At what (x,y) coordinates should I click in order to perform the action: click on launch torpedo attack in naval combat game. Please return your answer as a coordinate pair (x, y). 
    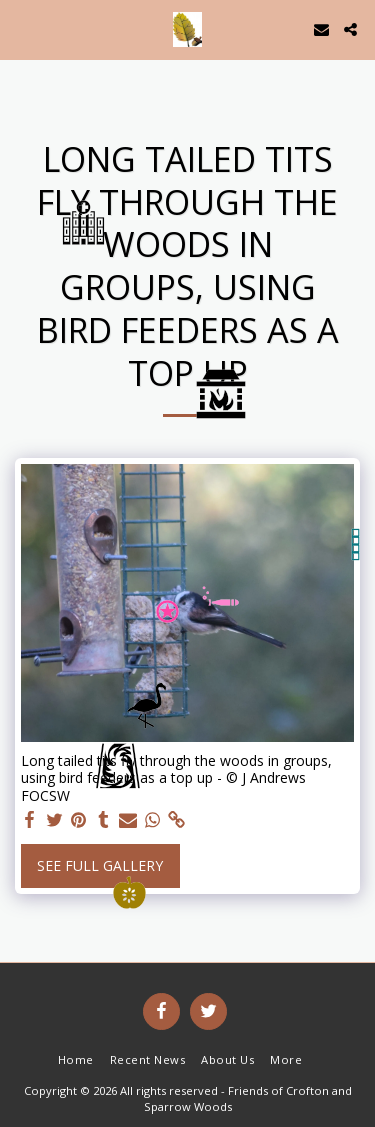
    Looking at the image, I should click on (220, 602).